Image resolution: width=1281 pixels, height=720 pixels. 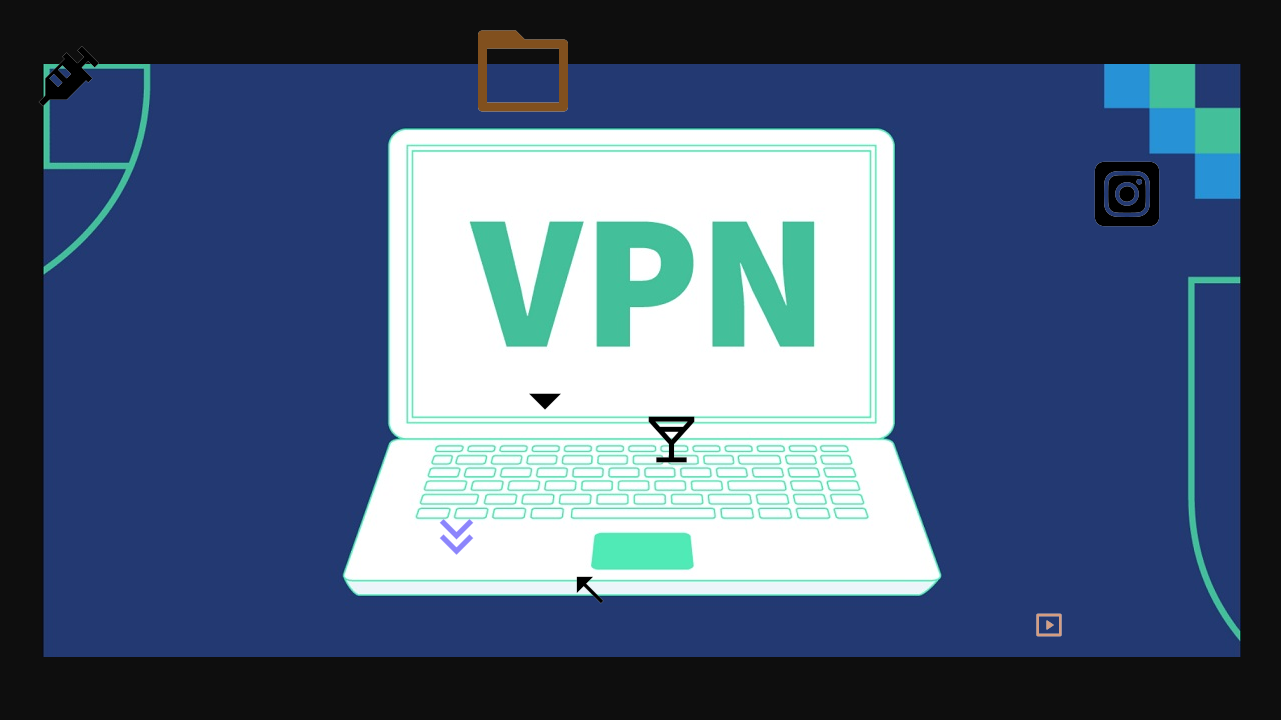 I want to click on scroll down to see more content, so click(x=456, y=535).